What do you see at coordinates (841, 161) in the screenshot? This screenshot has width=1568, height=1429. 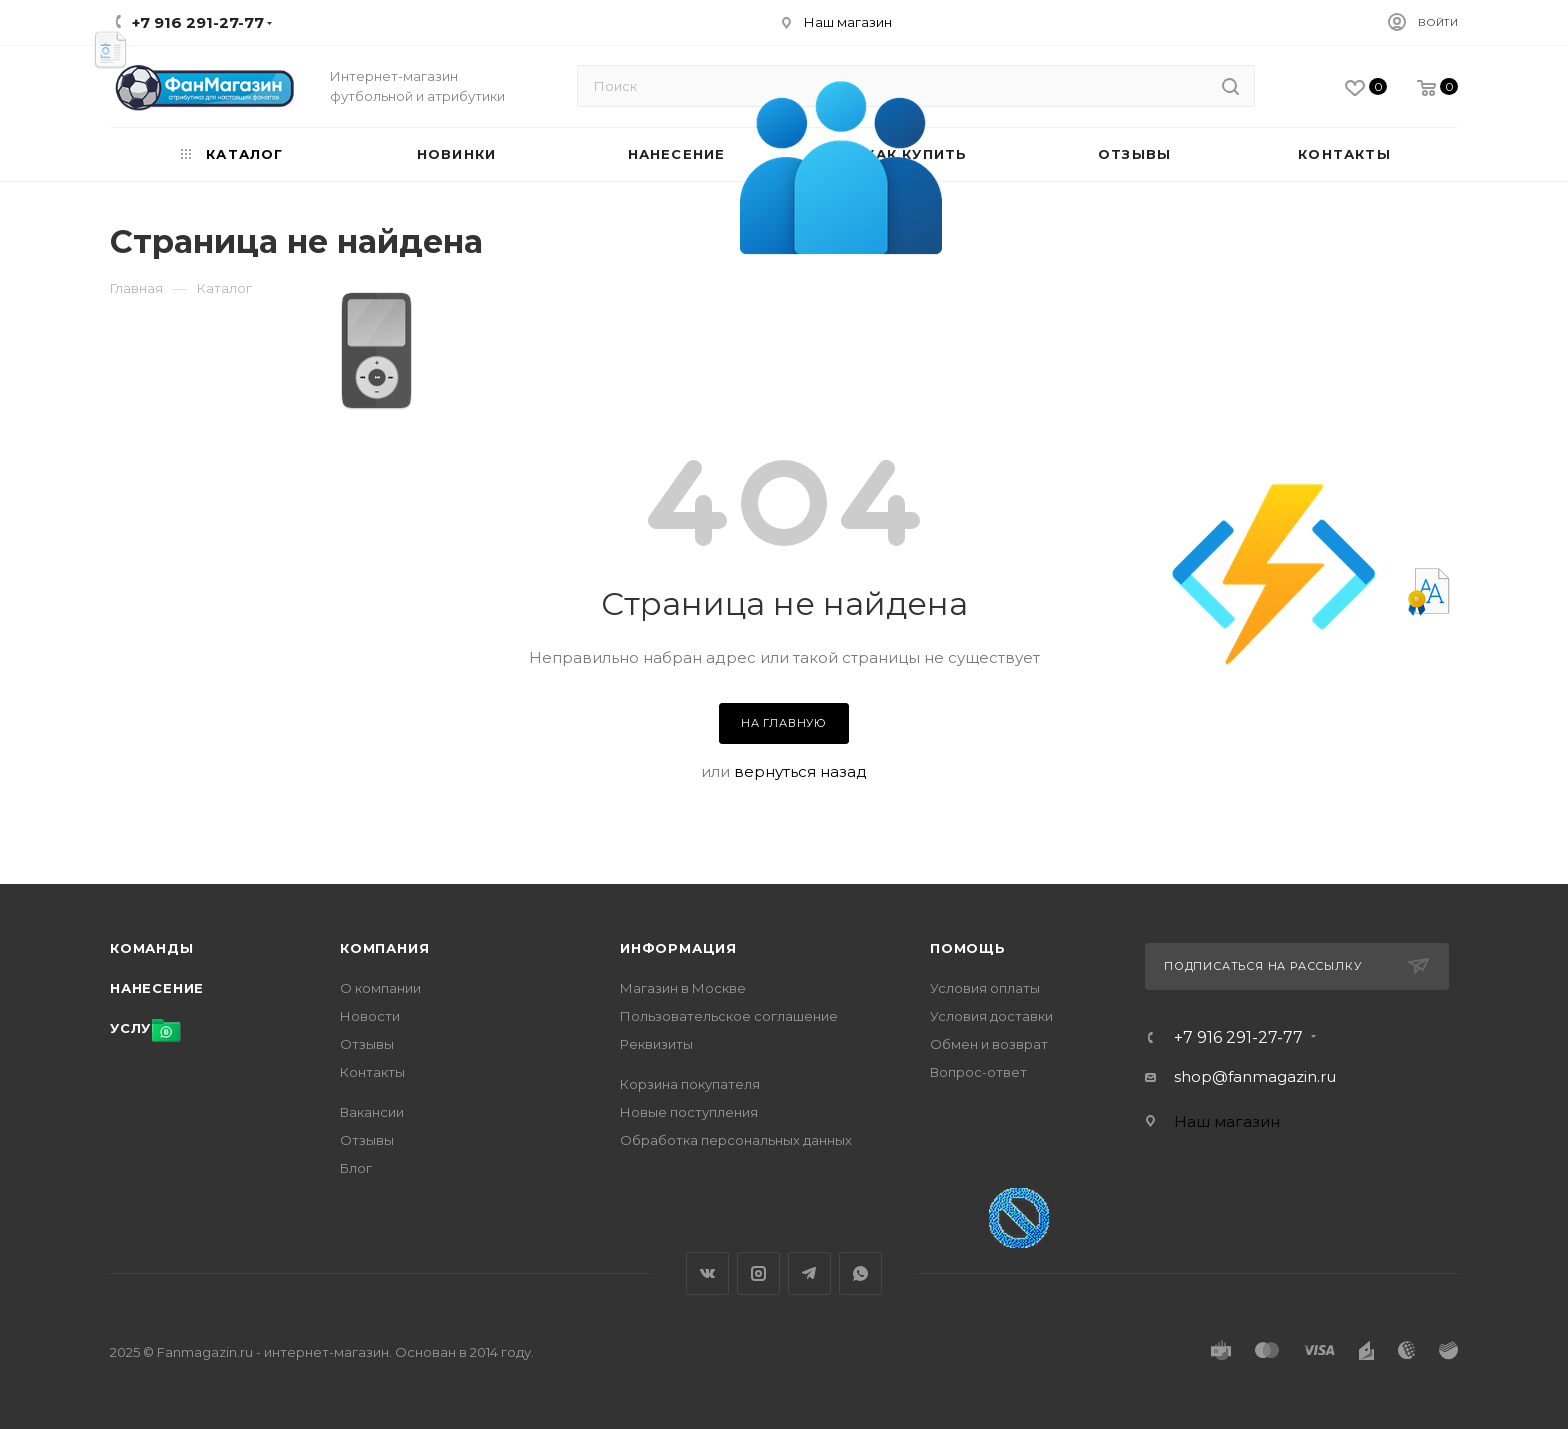 I see `open the people app to manage contacts` at bounding box center [841, 161].